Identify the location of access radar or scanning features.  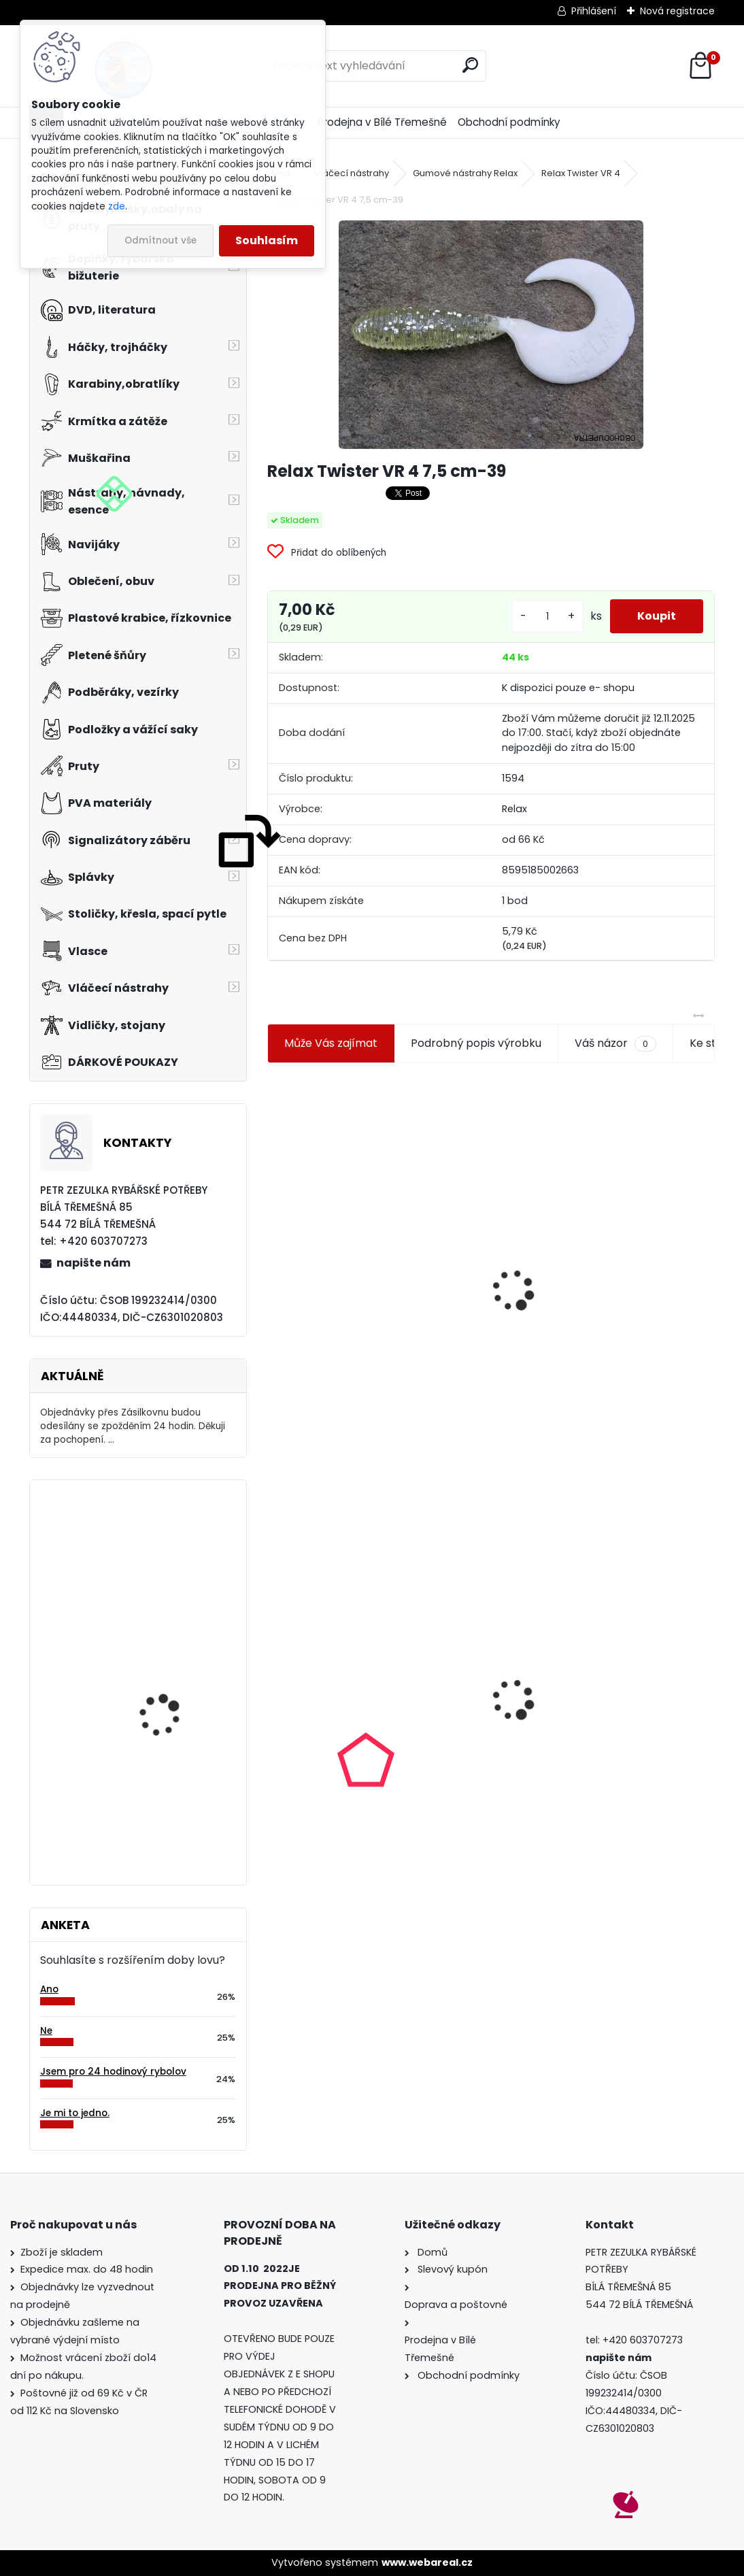
(626, 2505).